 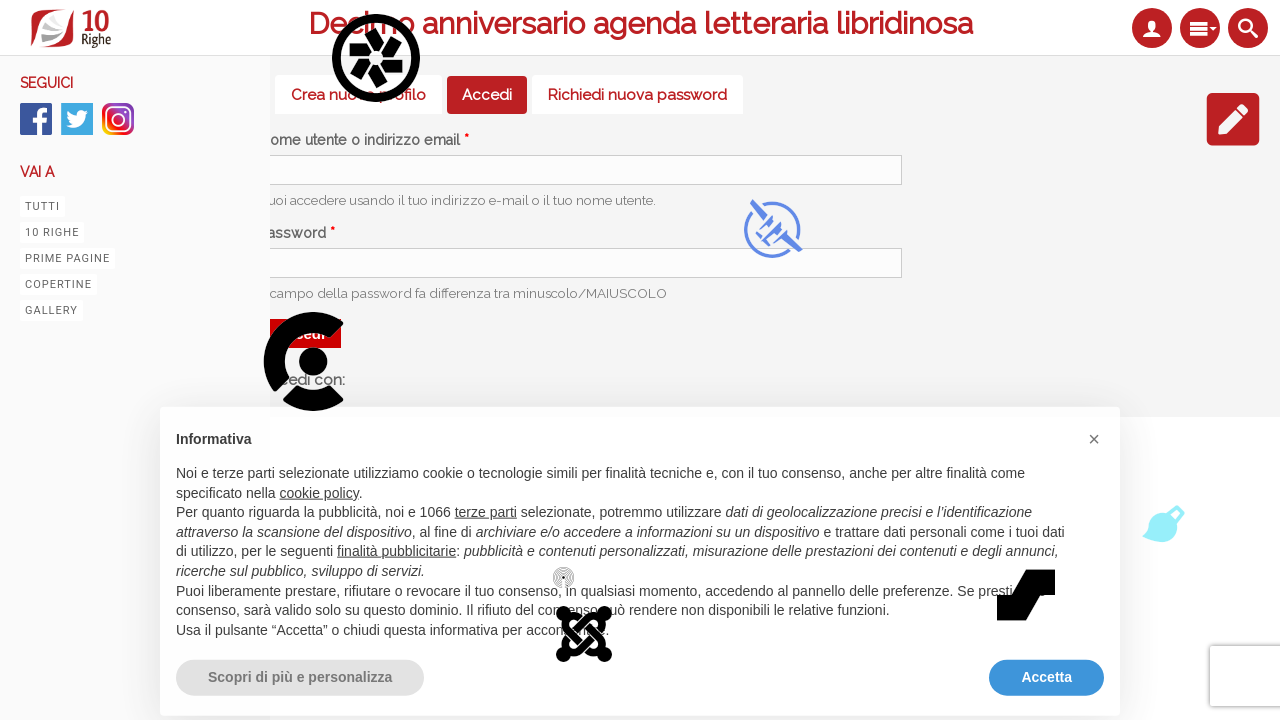 I want to click on joomla content management system logo, so click(x=584, y=634).